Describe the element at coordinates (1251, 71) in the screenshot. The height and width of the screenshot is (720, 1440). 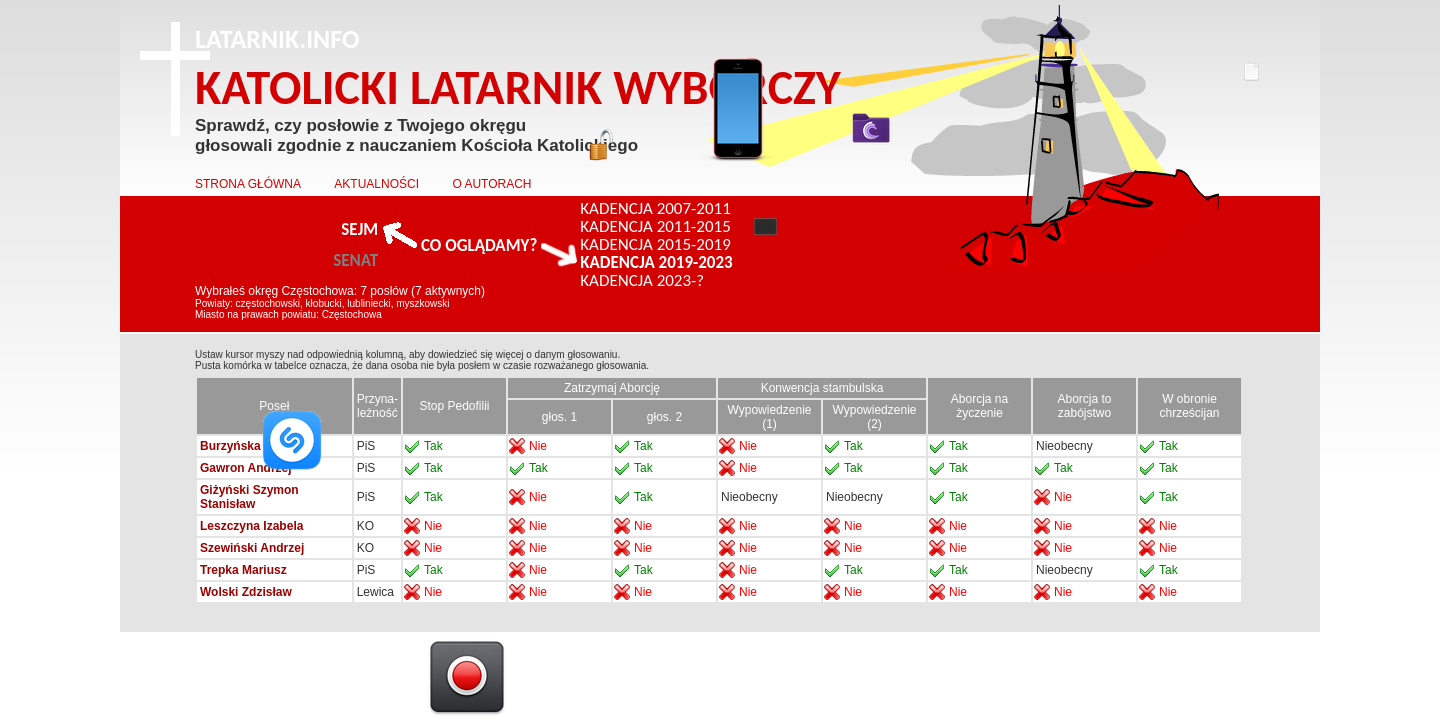
I see `indicates an empty or zero-byte file` at that location.